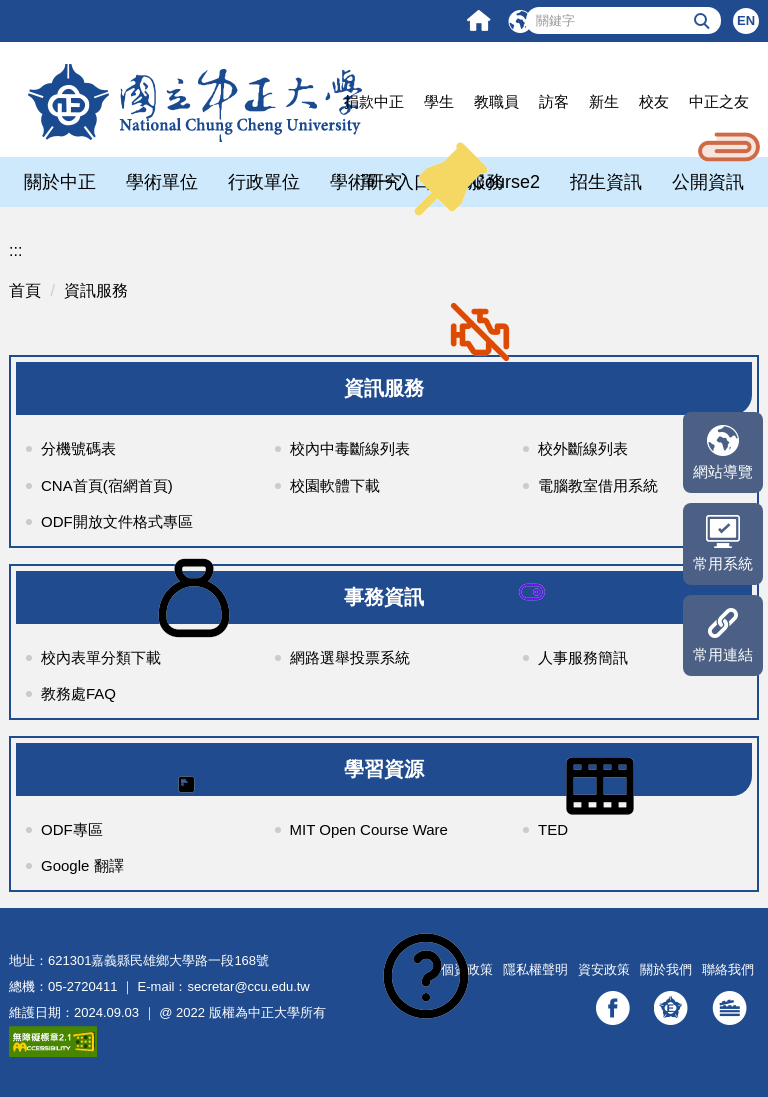 The width and height of the screenshot is (768, 1097). I want to click on engine disabled or turned off, so click(480, 332).